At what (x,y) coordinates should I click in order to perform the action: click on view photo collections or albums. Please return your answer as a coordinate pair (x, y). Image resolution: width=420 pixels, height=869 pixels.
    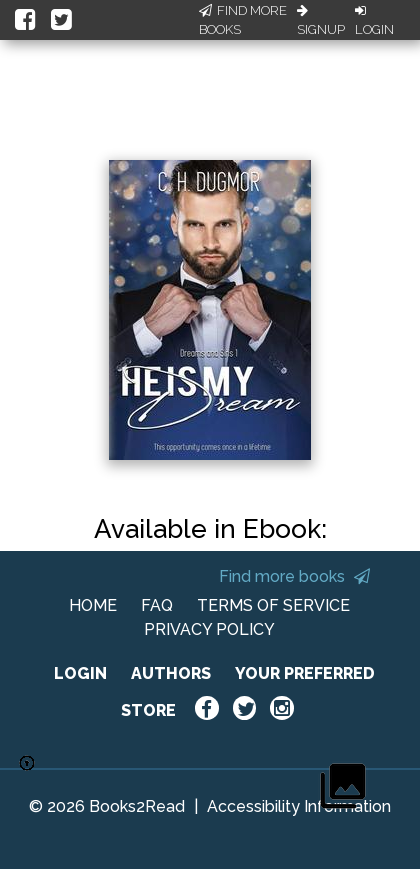
    Looking at the image, I should click on (343, 786).